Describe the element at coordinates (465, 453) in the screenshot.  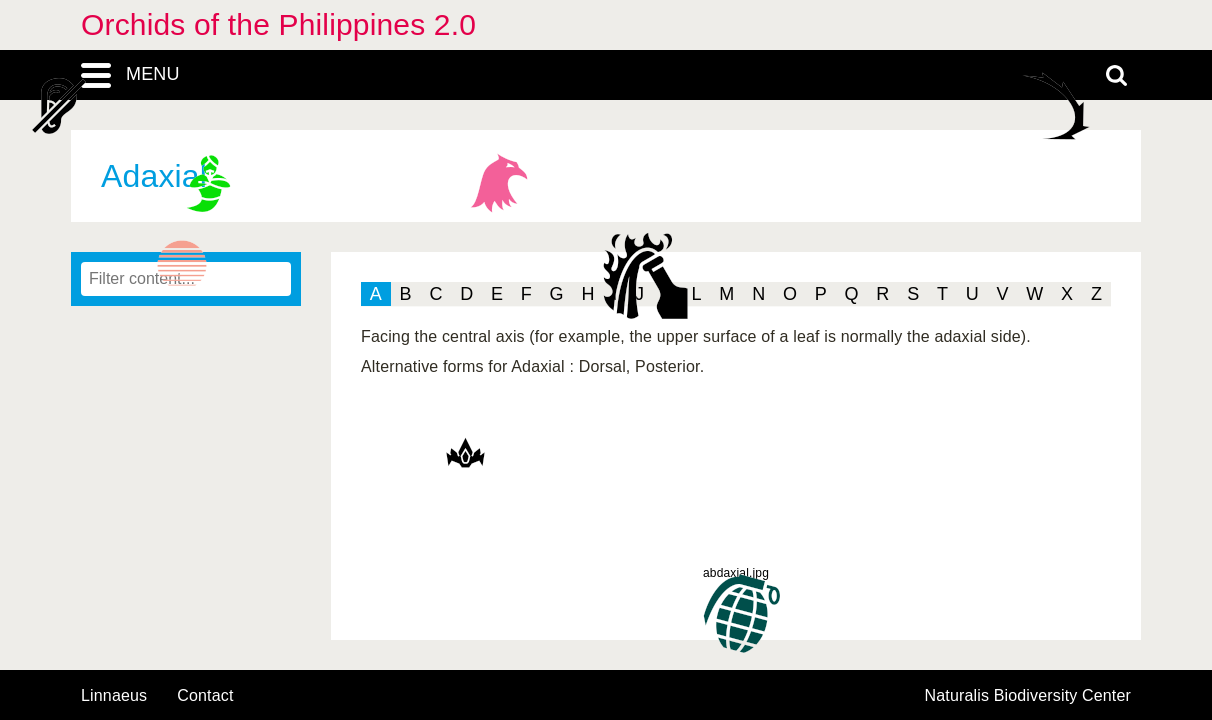
I see `indicates royalty or kingdom-related game feature` at that location.